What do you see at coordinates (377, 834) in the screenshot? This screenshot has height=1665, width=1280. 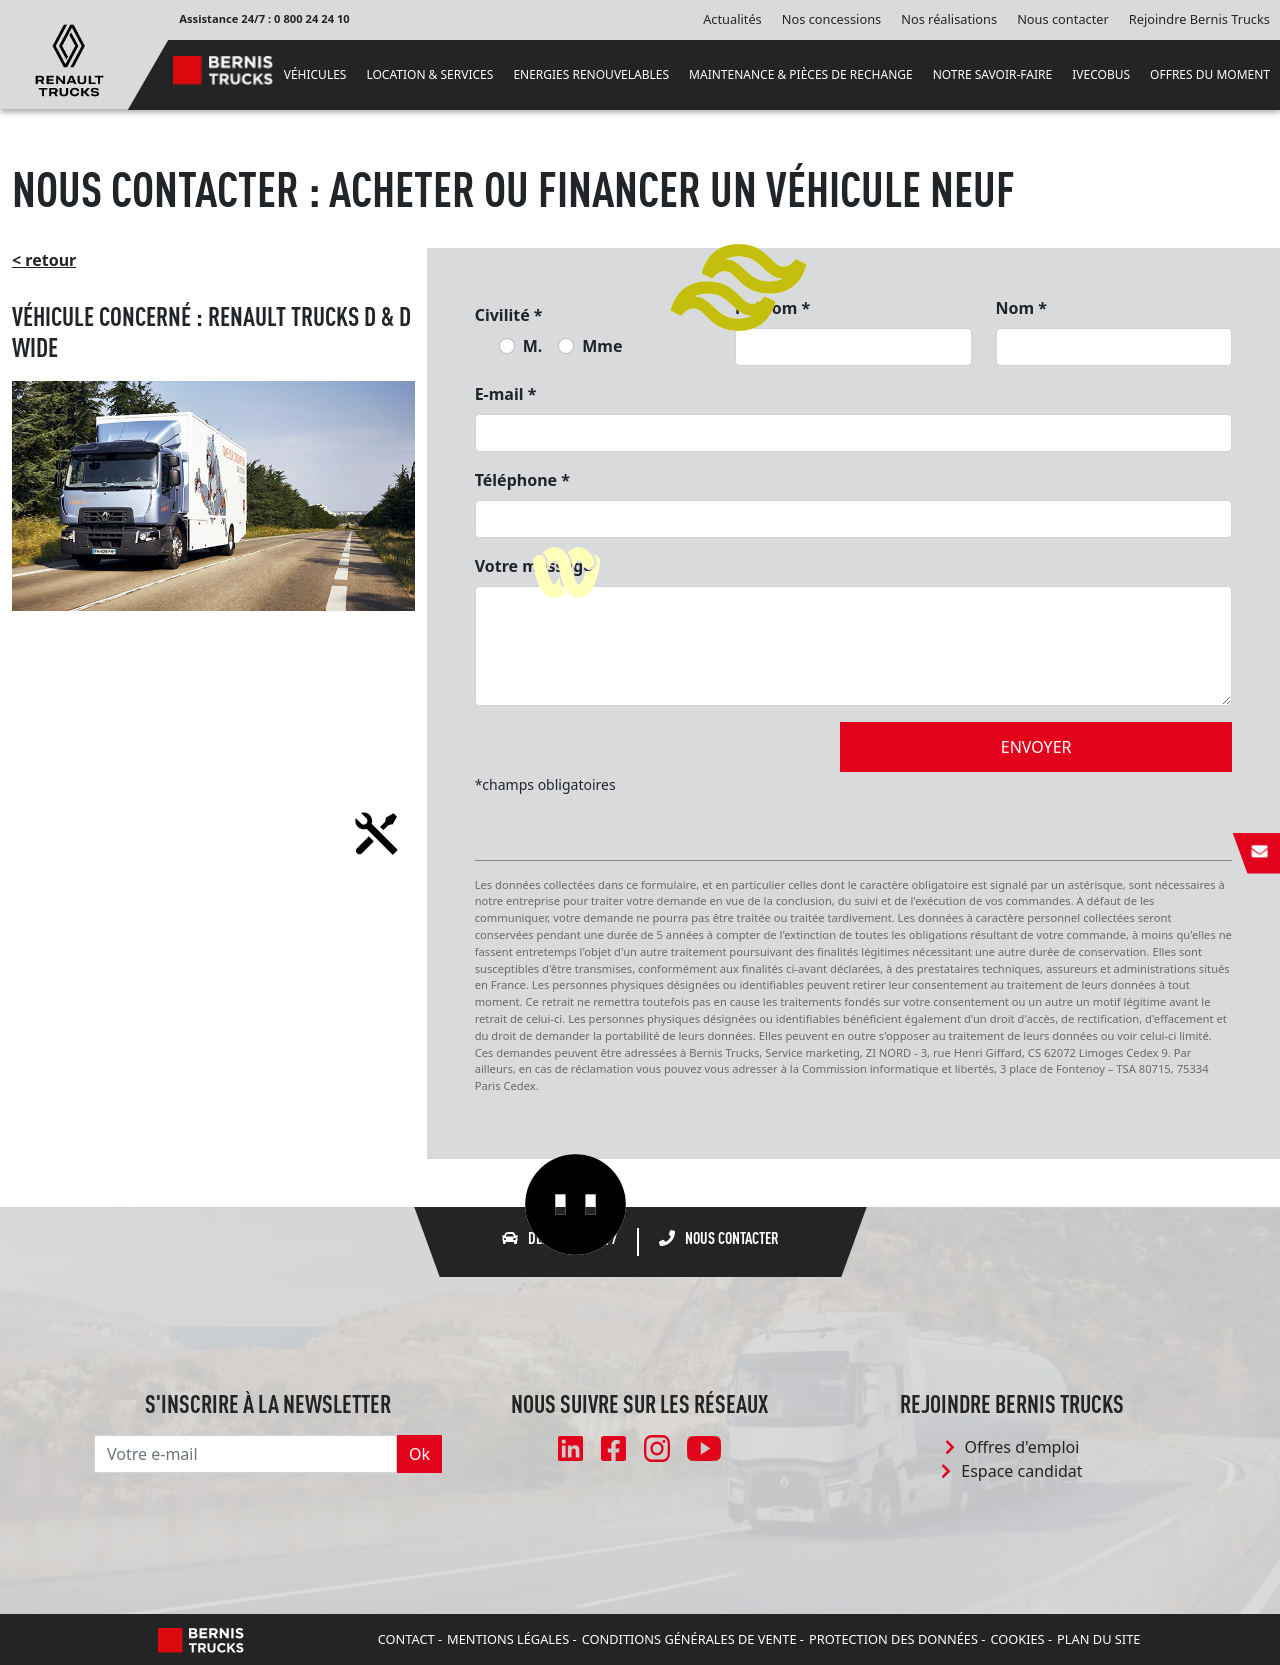 I see `access settings or configuration options` at bounding box center [377, 834].